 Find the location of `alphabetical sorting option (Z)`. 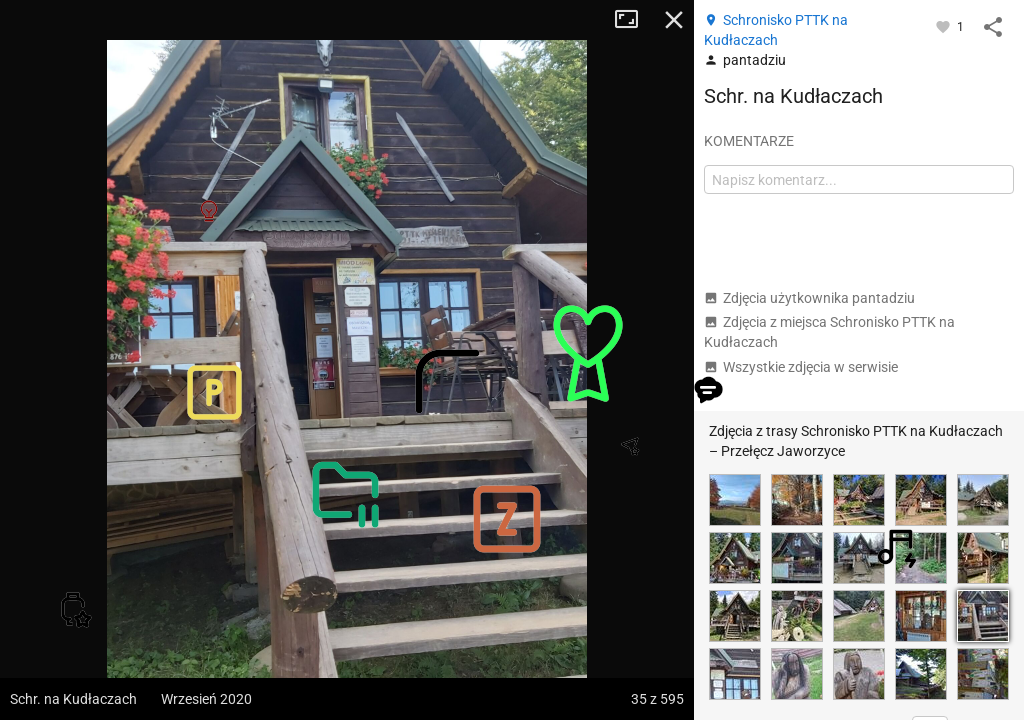

alphabetical sorting option (Z) is located at coordinates (507, 519).